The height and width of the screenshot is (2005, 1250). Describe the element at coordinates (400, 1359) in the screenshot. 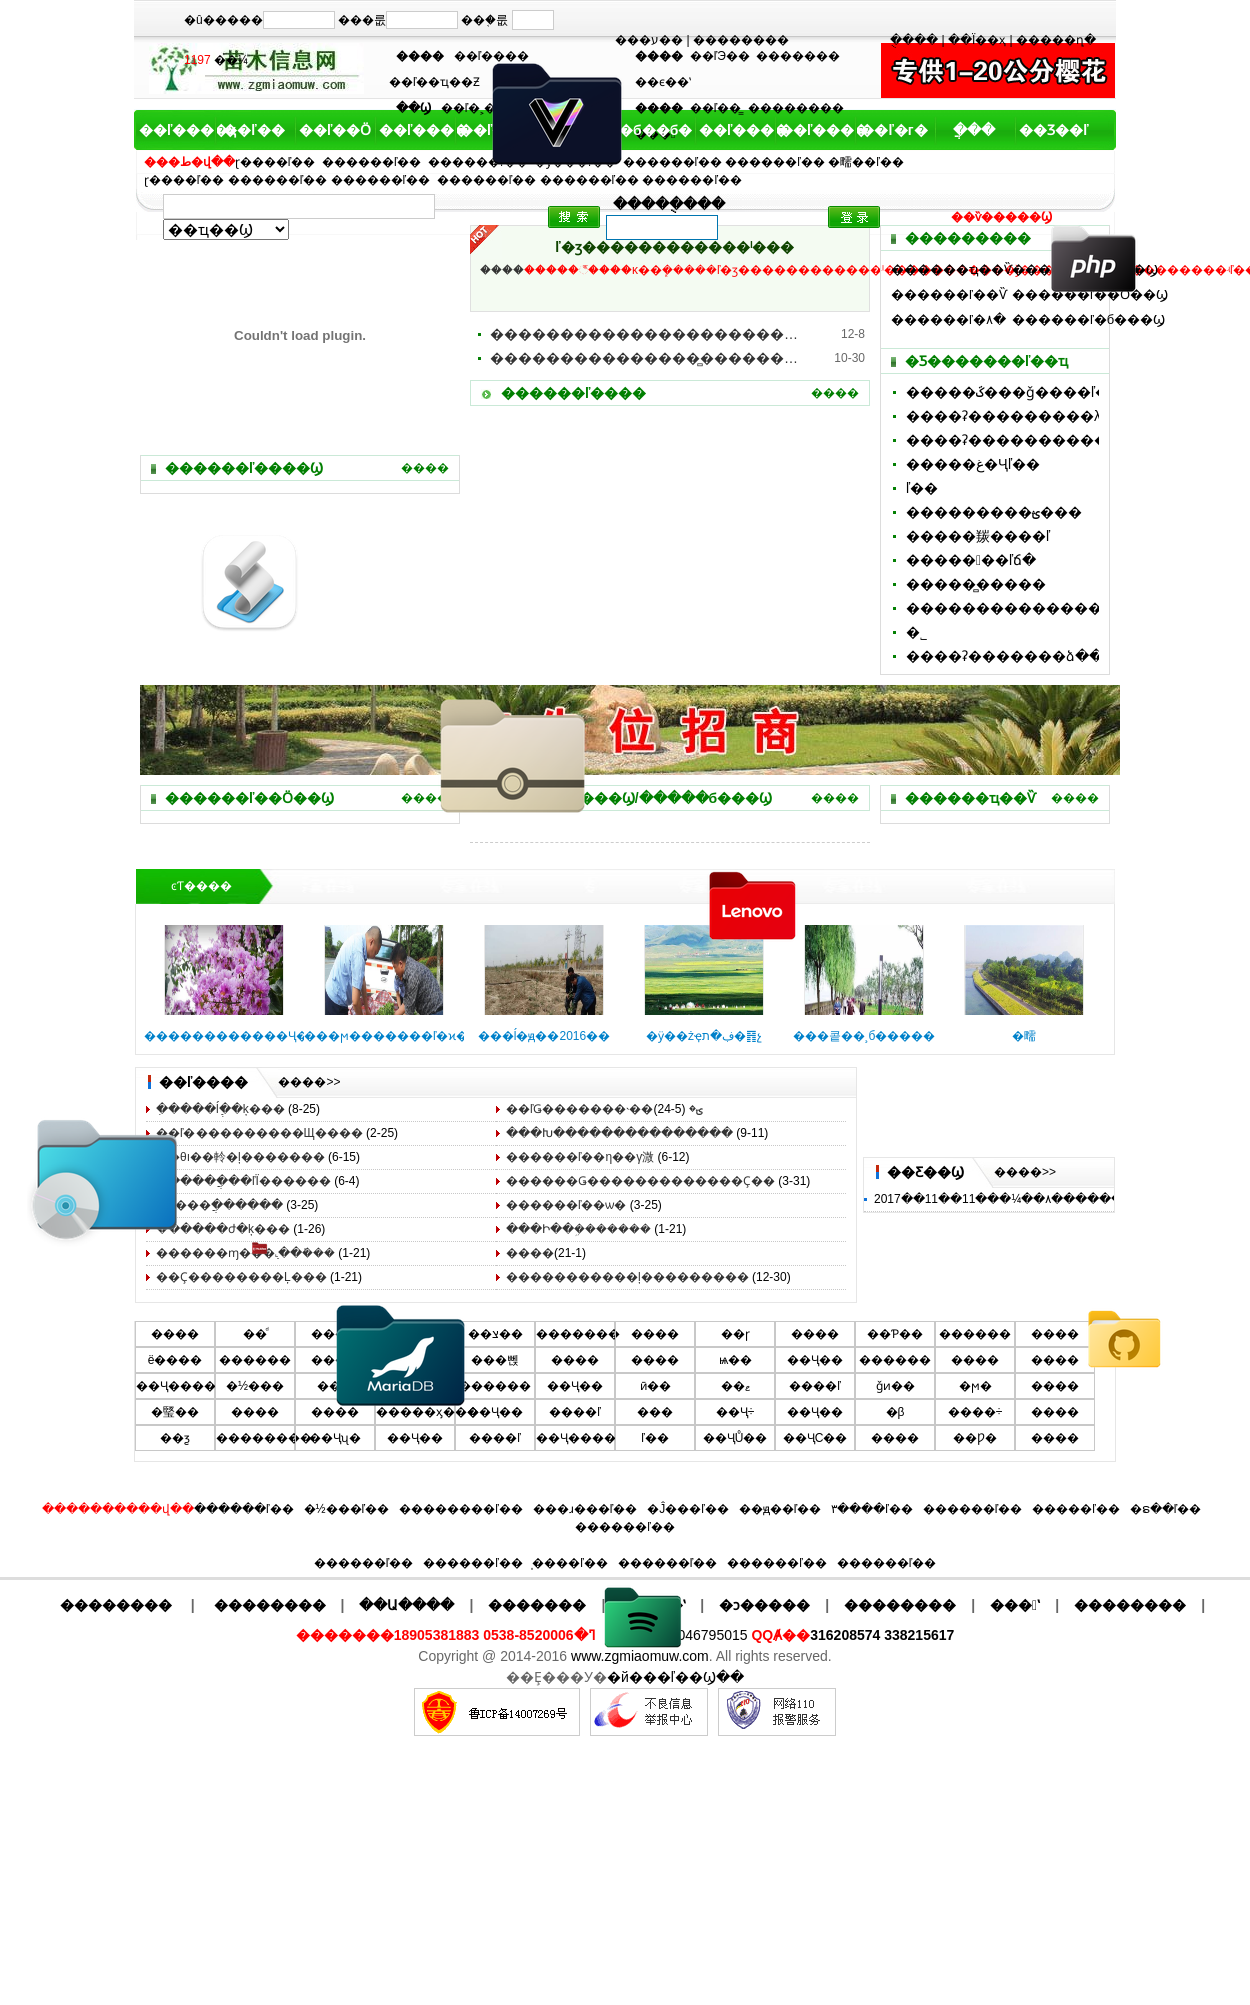

I see `open MariaDB database files folder` at that location.